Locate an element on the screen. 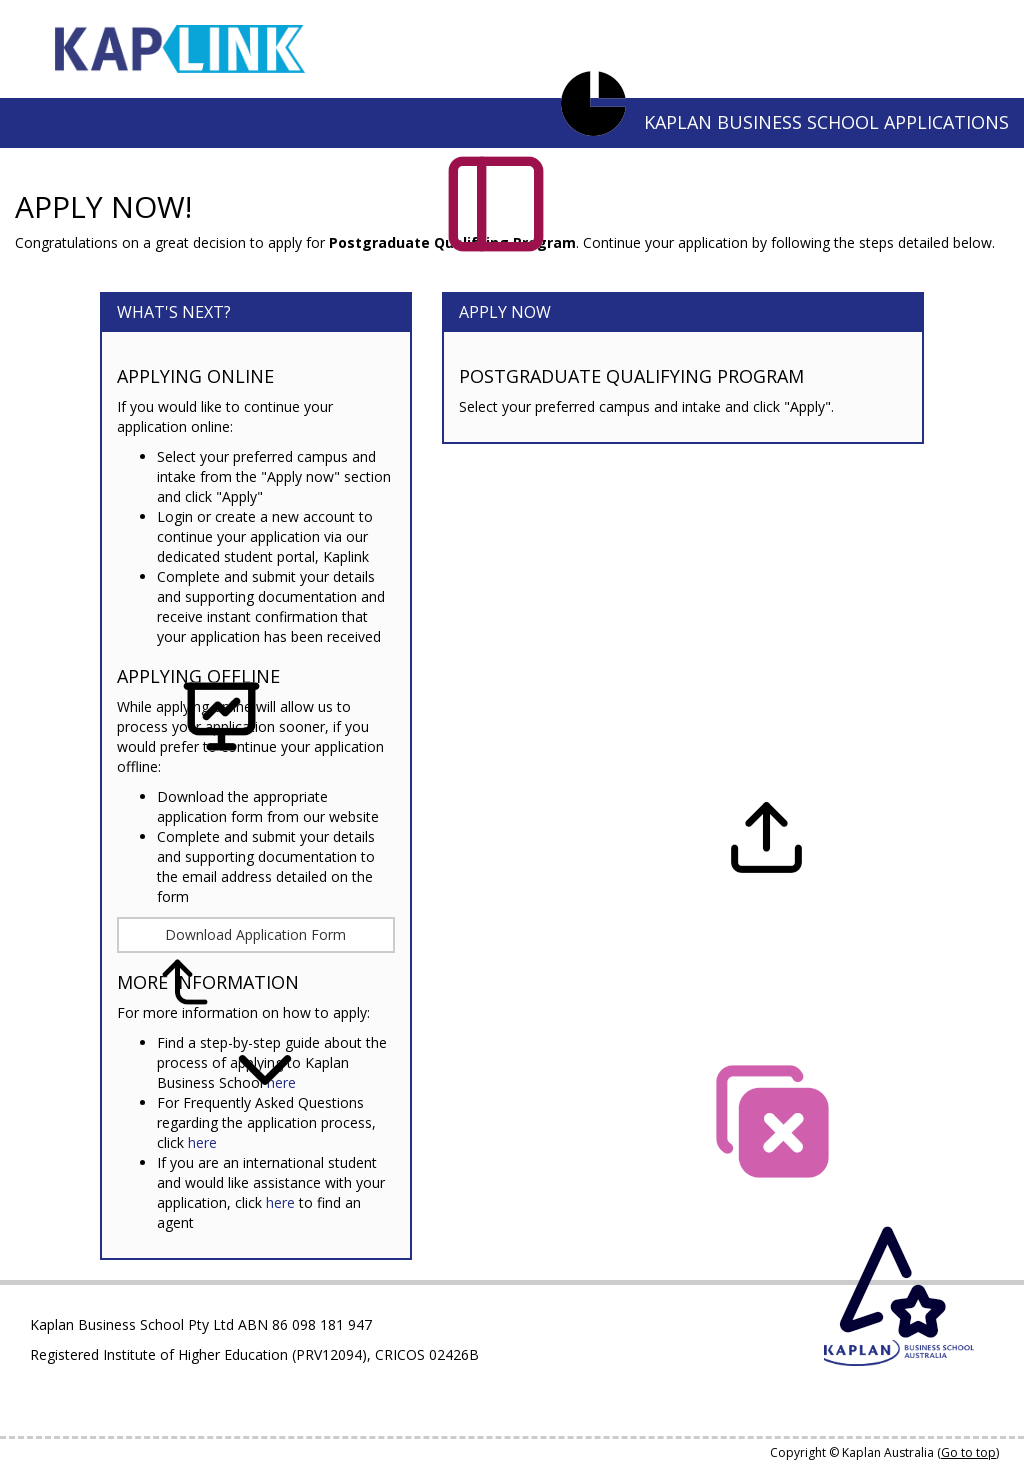 Image resolution: width=1024 pixels, height=1466 pixels. go back and up in navigation is located at coordinates (185, 982).